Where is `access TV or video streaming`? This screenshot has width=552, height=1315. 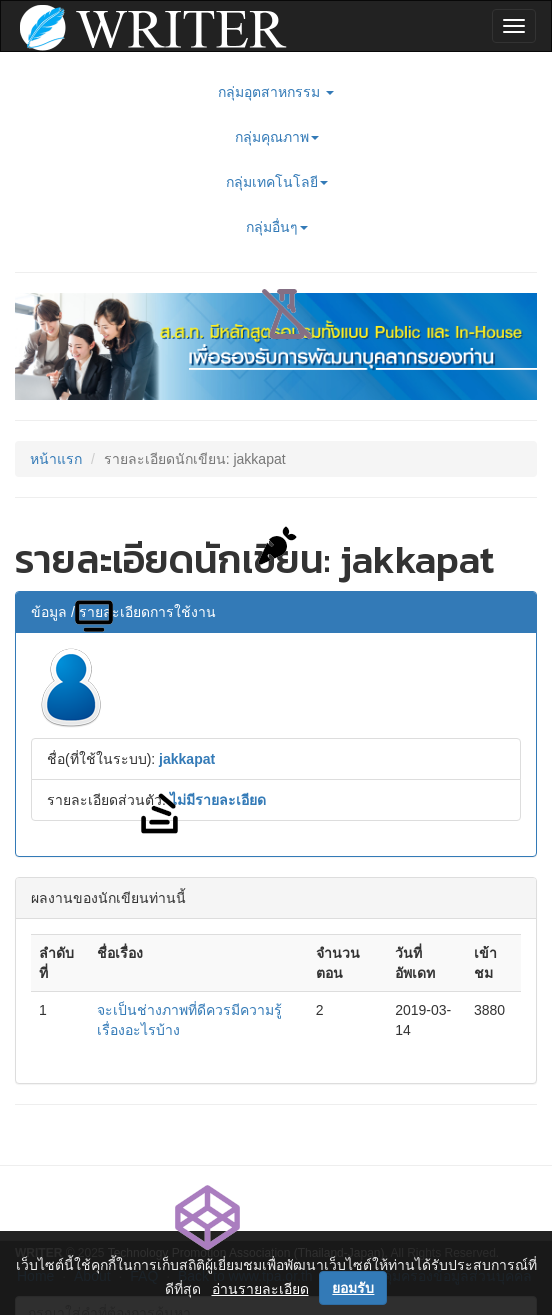
access TV or video streaming is located at coordinates (94, 615).